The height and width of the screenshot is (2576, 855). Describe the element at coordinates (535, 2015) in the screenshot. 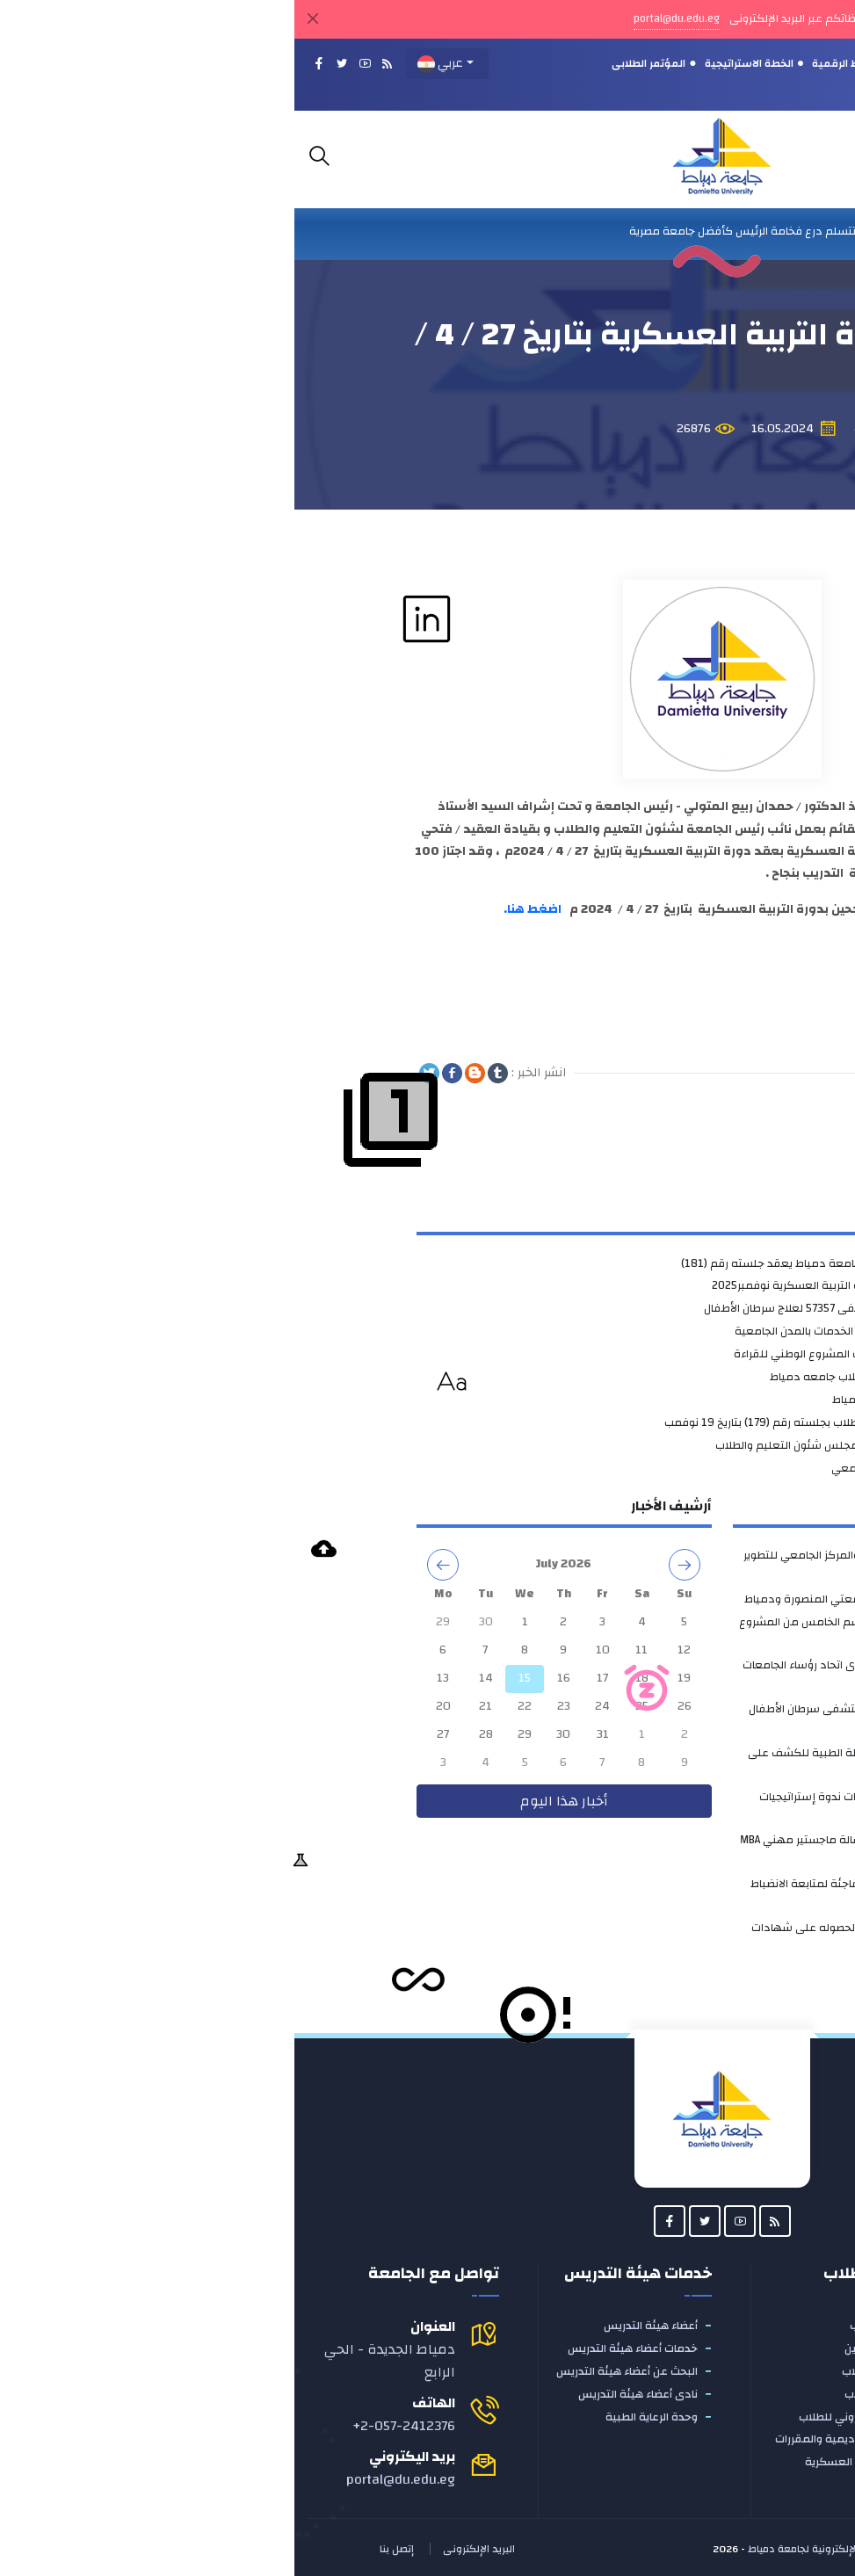

I see `indicates storage disc is full` at that location.